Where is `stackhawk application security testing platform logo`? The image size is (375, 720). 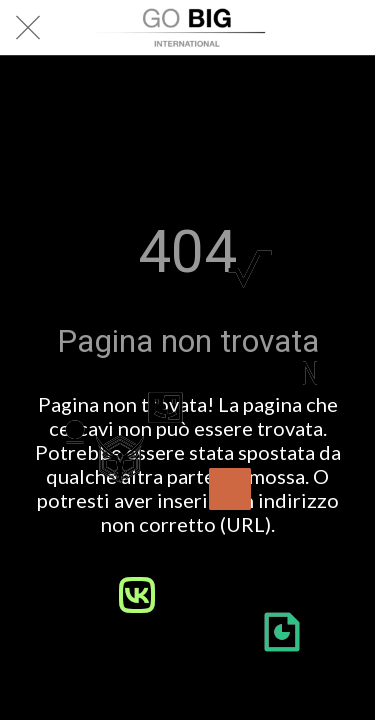 stackhawk application security testing platform logo is located at coordinates (120, 459).